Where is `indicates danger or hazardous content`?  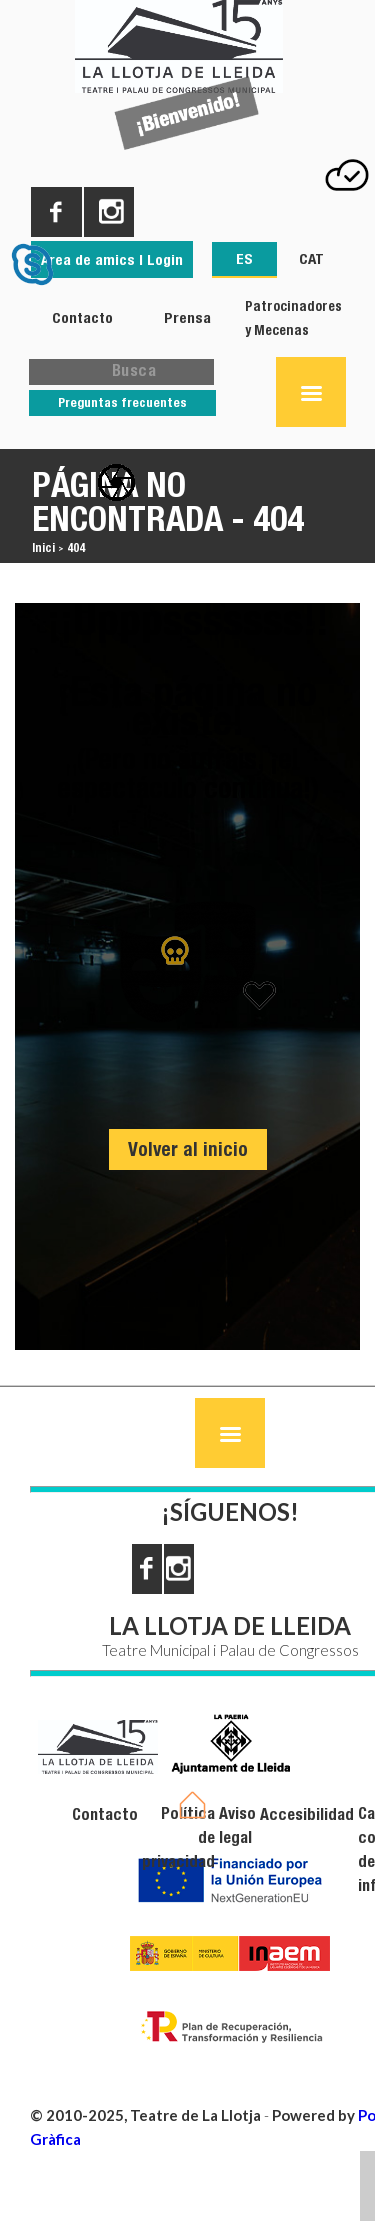
indicates danger or hazardous content is located at coordinates (175, 951).